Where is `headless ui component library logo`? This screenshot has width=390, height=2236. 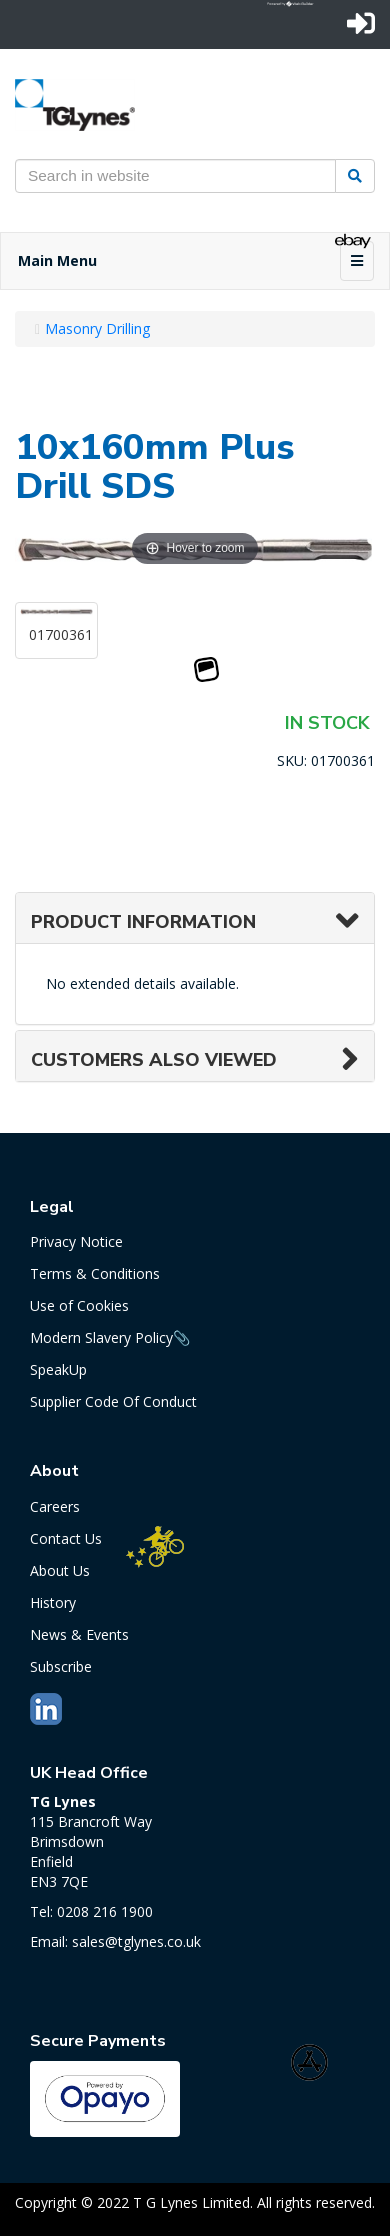
headless ui component library logo is located at coordinates (206, 669).